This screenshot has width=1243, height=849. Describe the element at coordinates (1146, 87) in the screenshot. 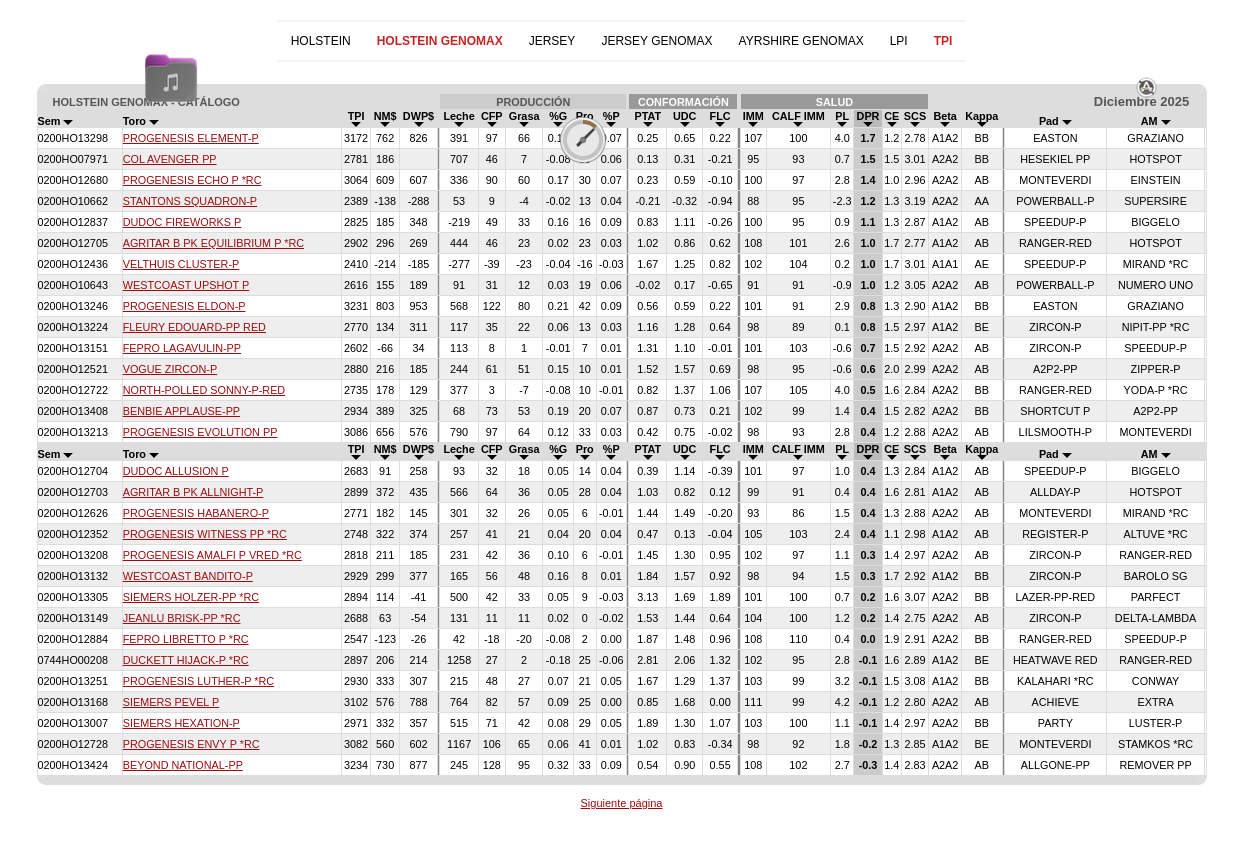

I see `check for available software updates` at that location.